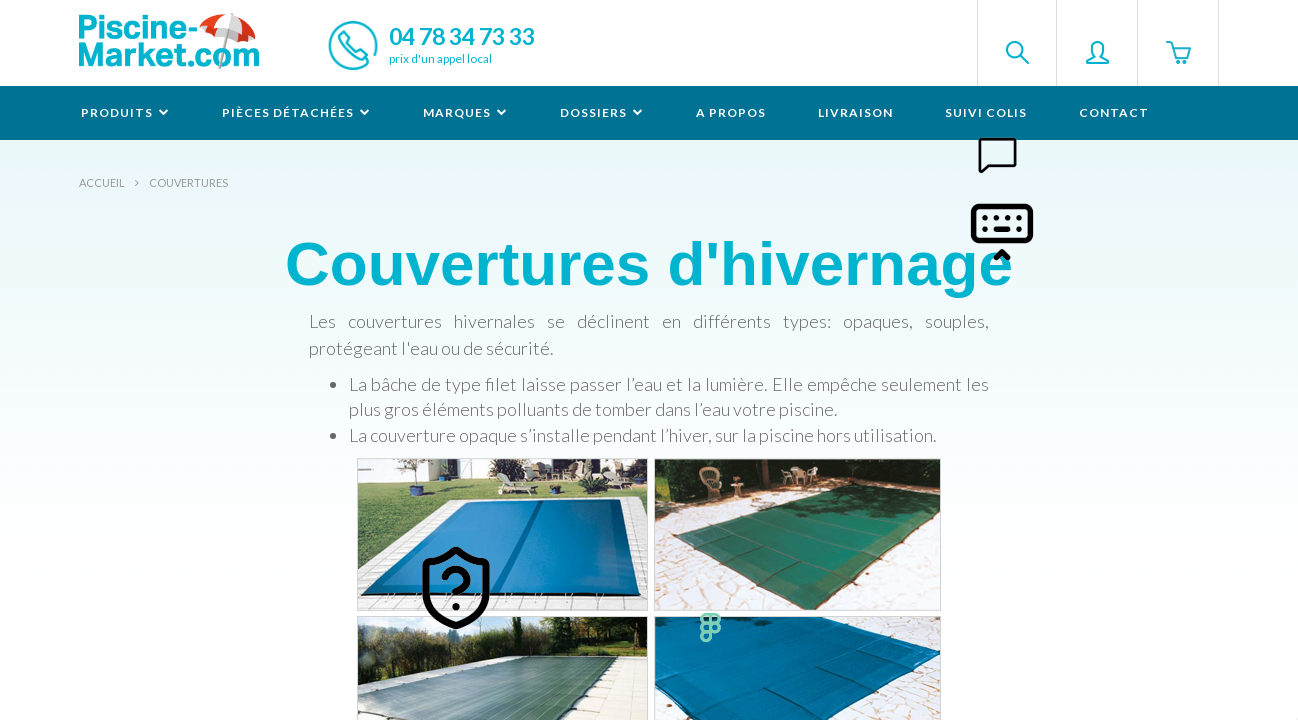 The image size is (1298, 720). What do you see at coordinates (1002, 232) in the screenshot?
I see `hide the on-screen keyboard` at bounding box center [1002, 232].